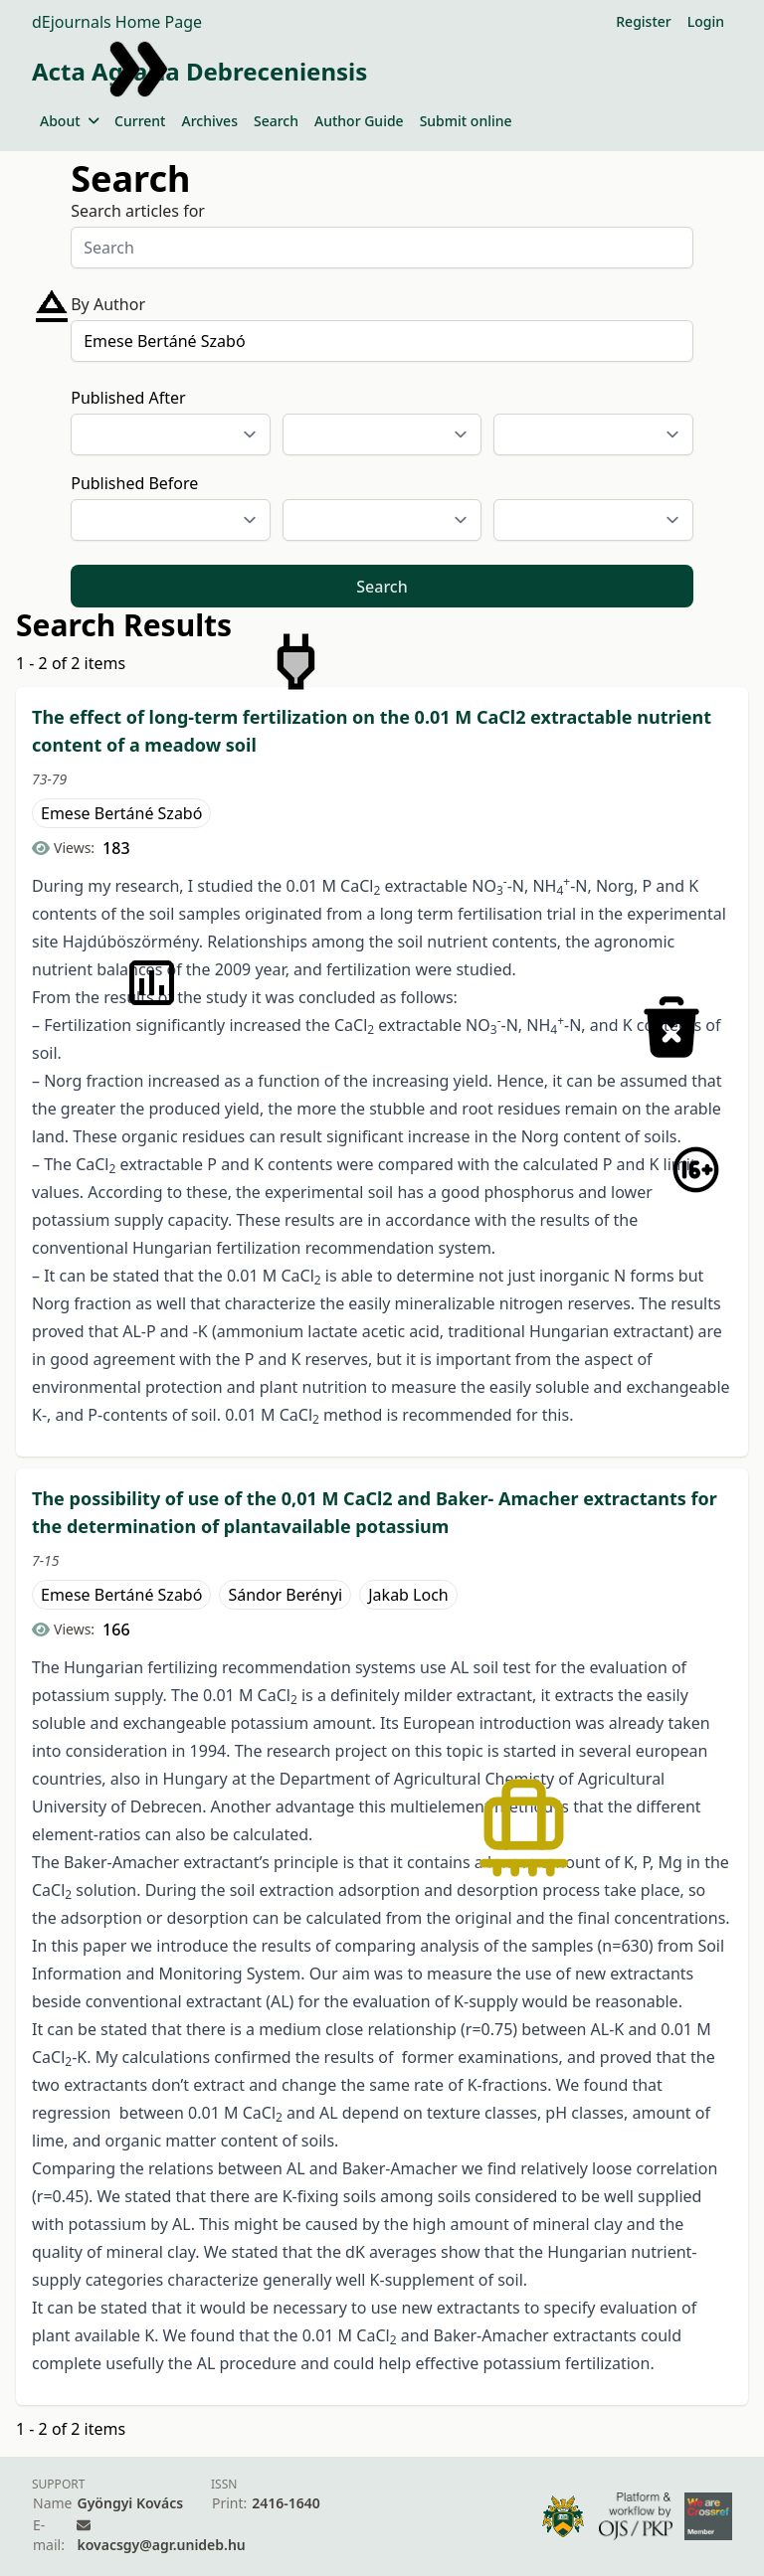  Describe the element at coordinates (523, 1827) in the screenshot. I see `track baggage claim status` at that location.